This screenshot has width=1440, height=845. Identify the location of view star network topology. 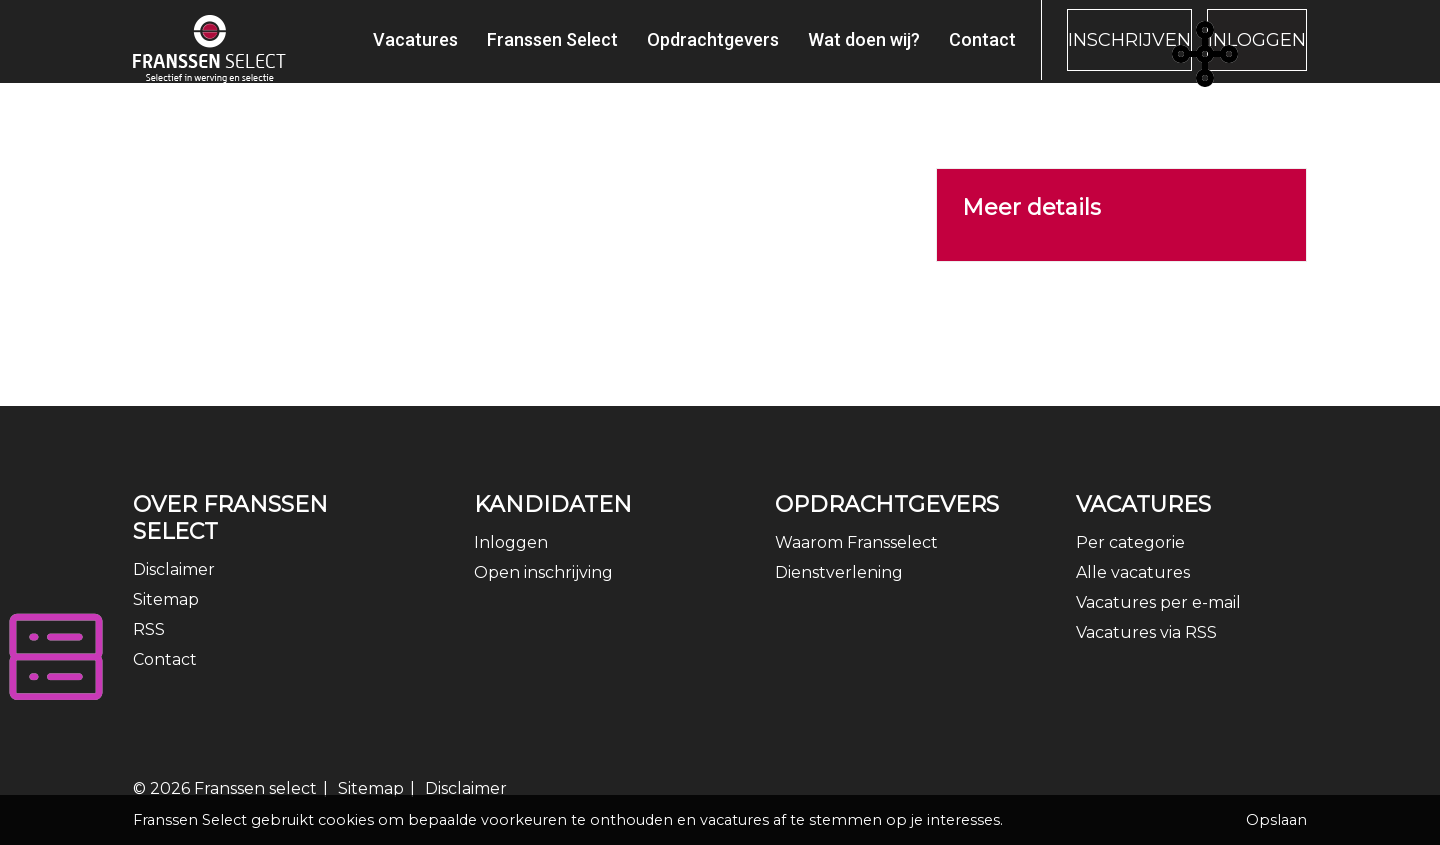
(1205, 54).